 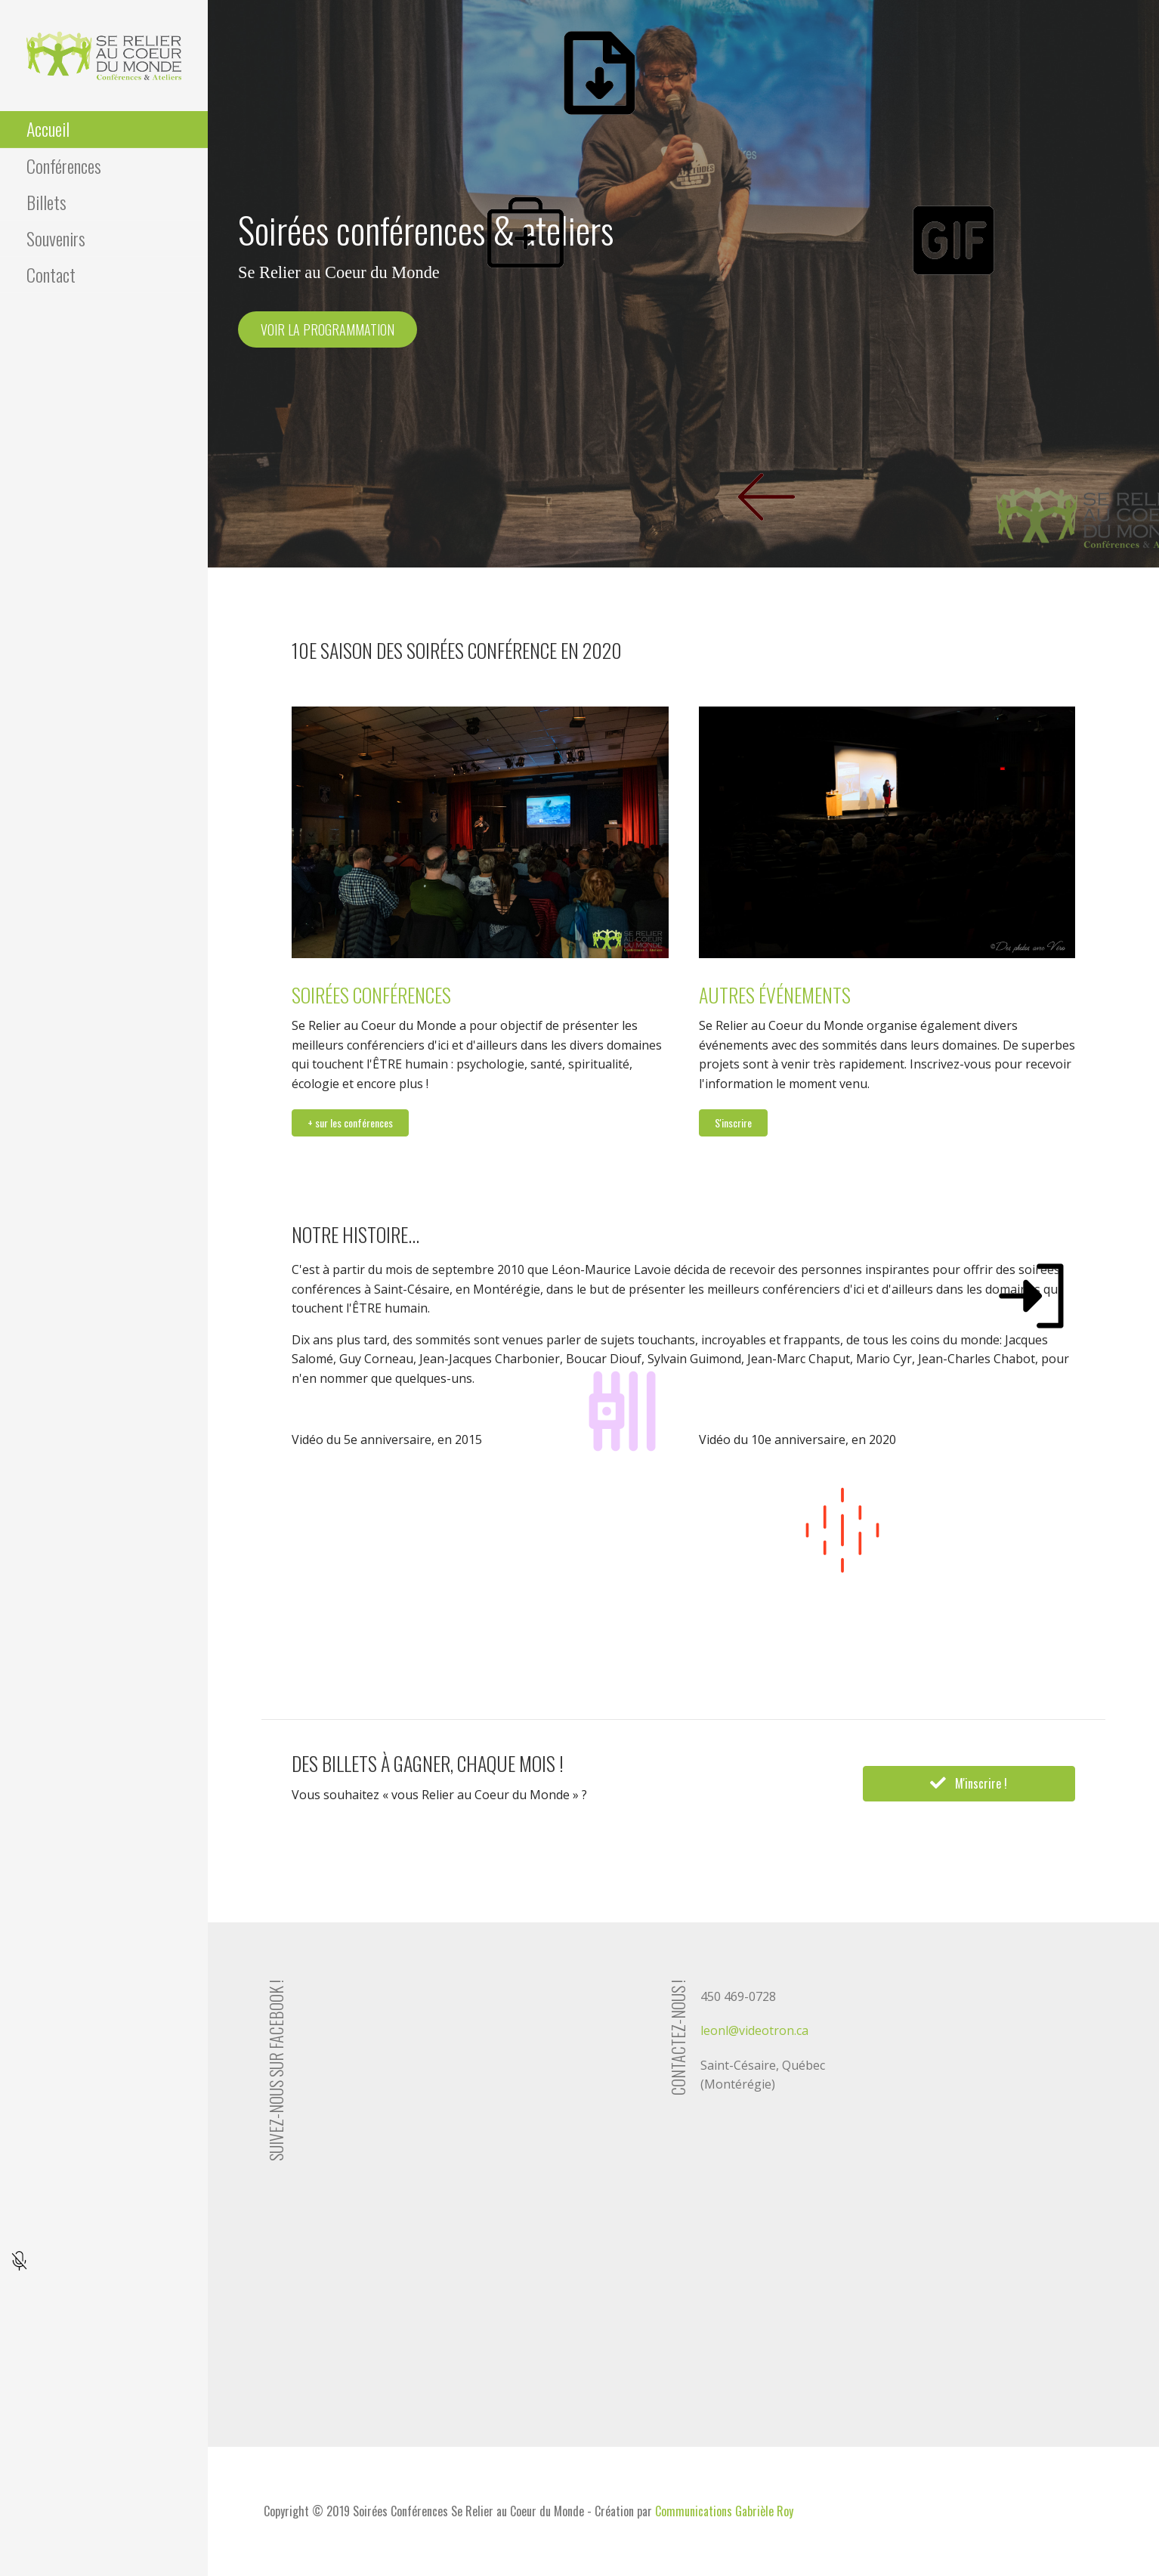 What do you see at coordinates (624, 1411) in the screenshot?
I see `indicates a prison or correctional facility location` at bounding box center [624, 1411].